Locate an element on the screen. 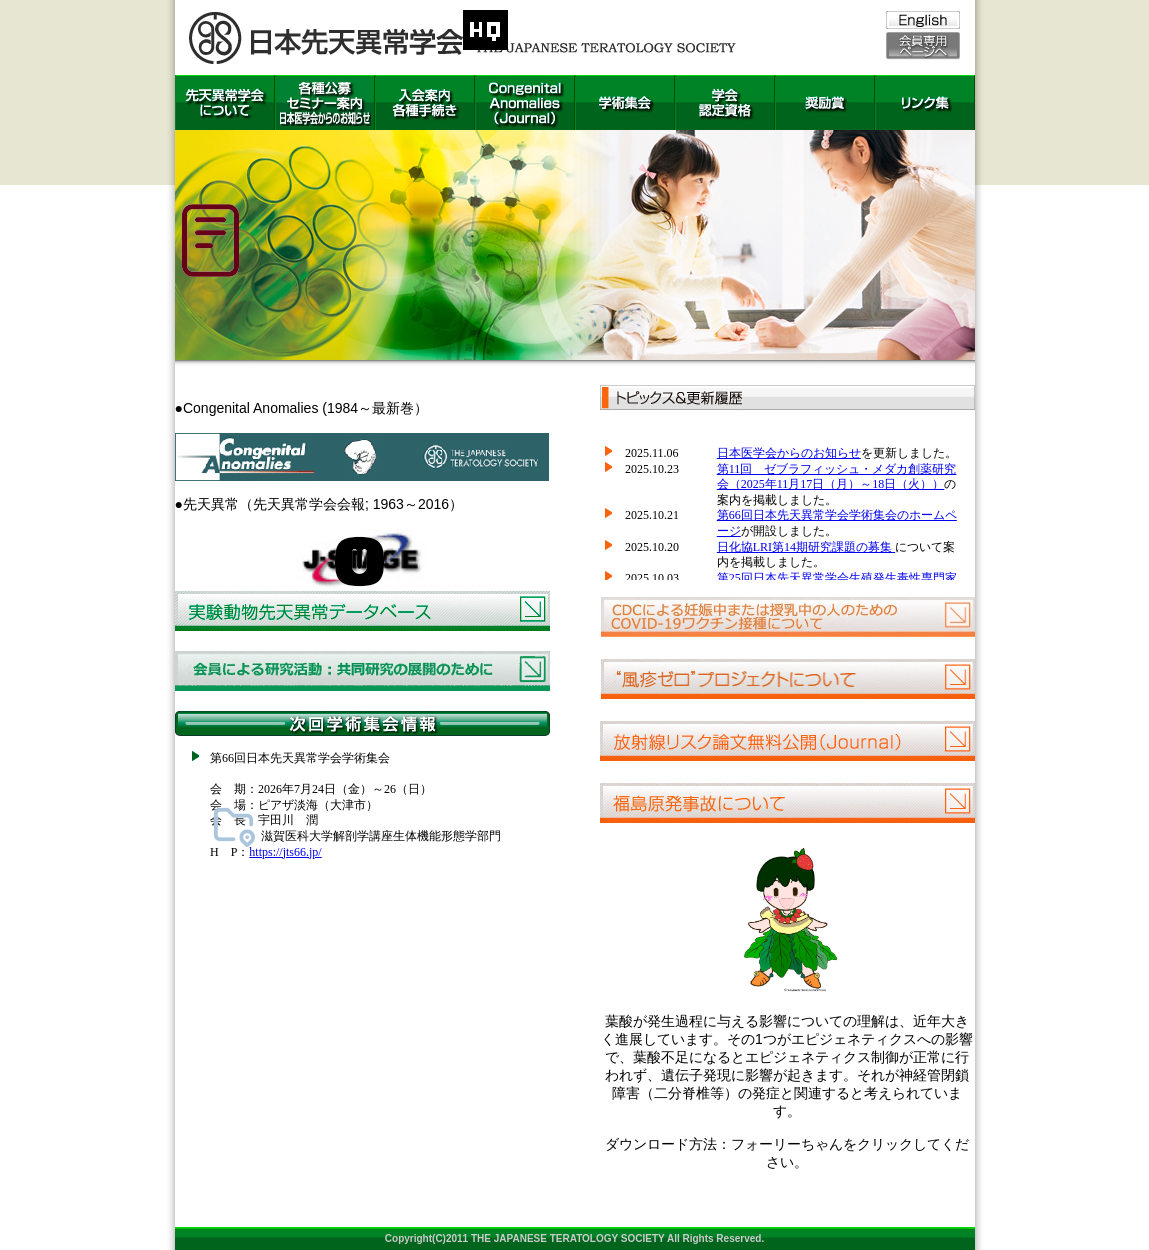 The image size is (1149, 1250). open reader mode for distraction-free viewing is located at coordinates (210, 240).